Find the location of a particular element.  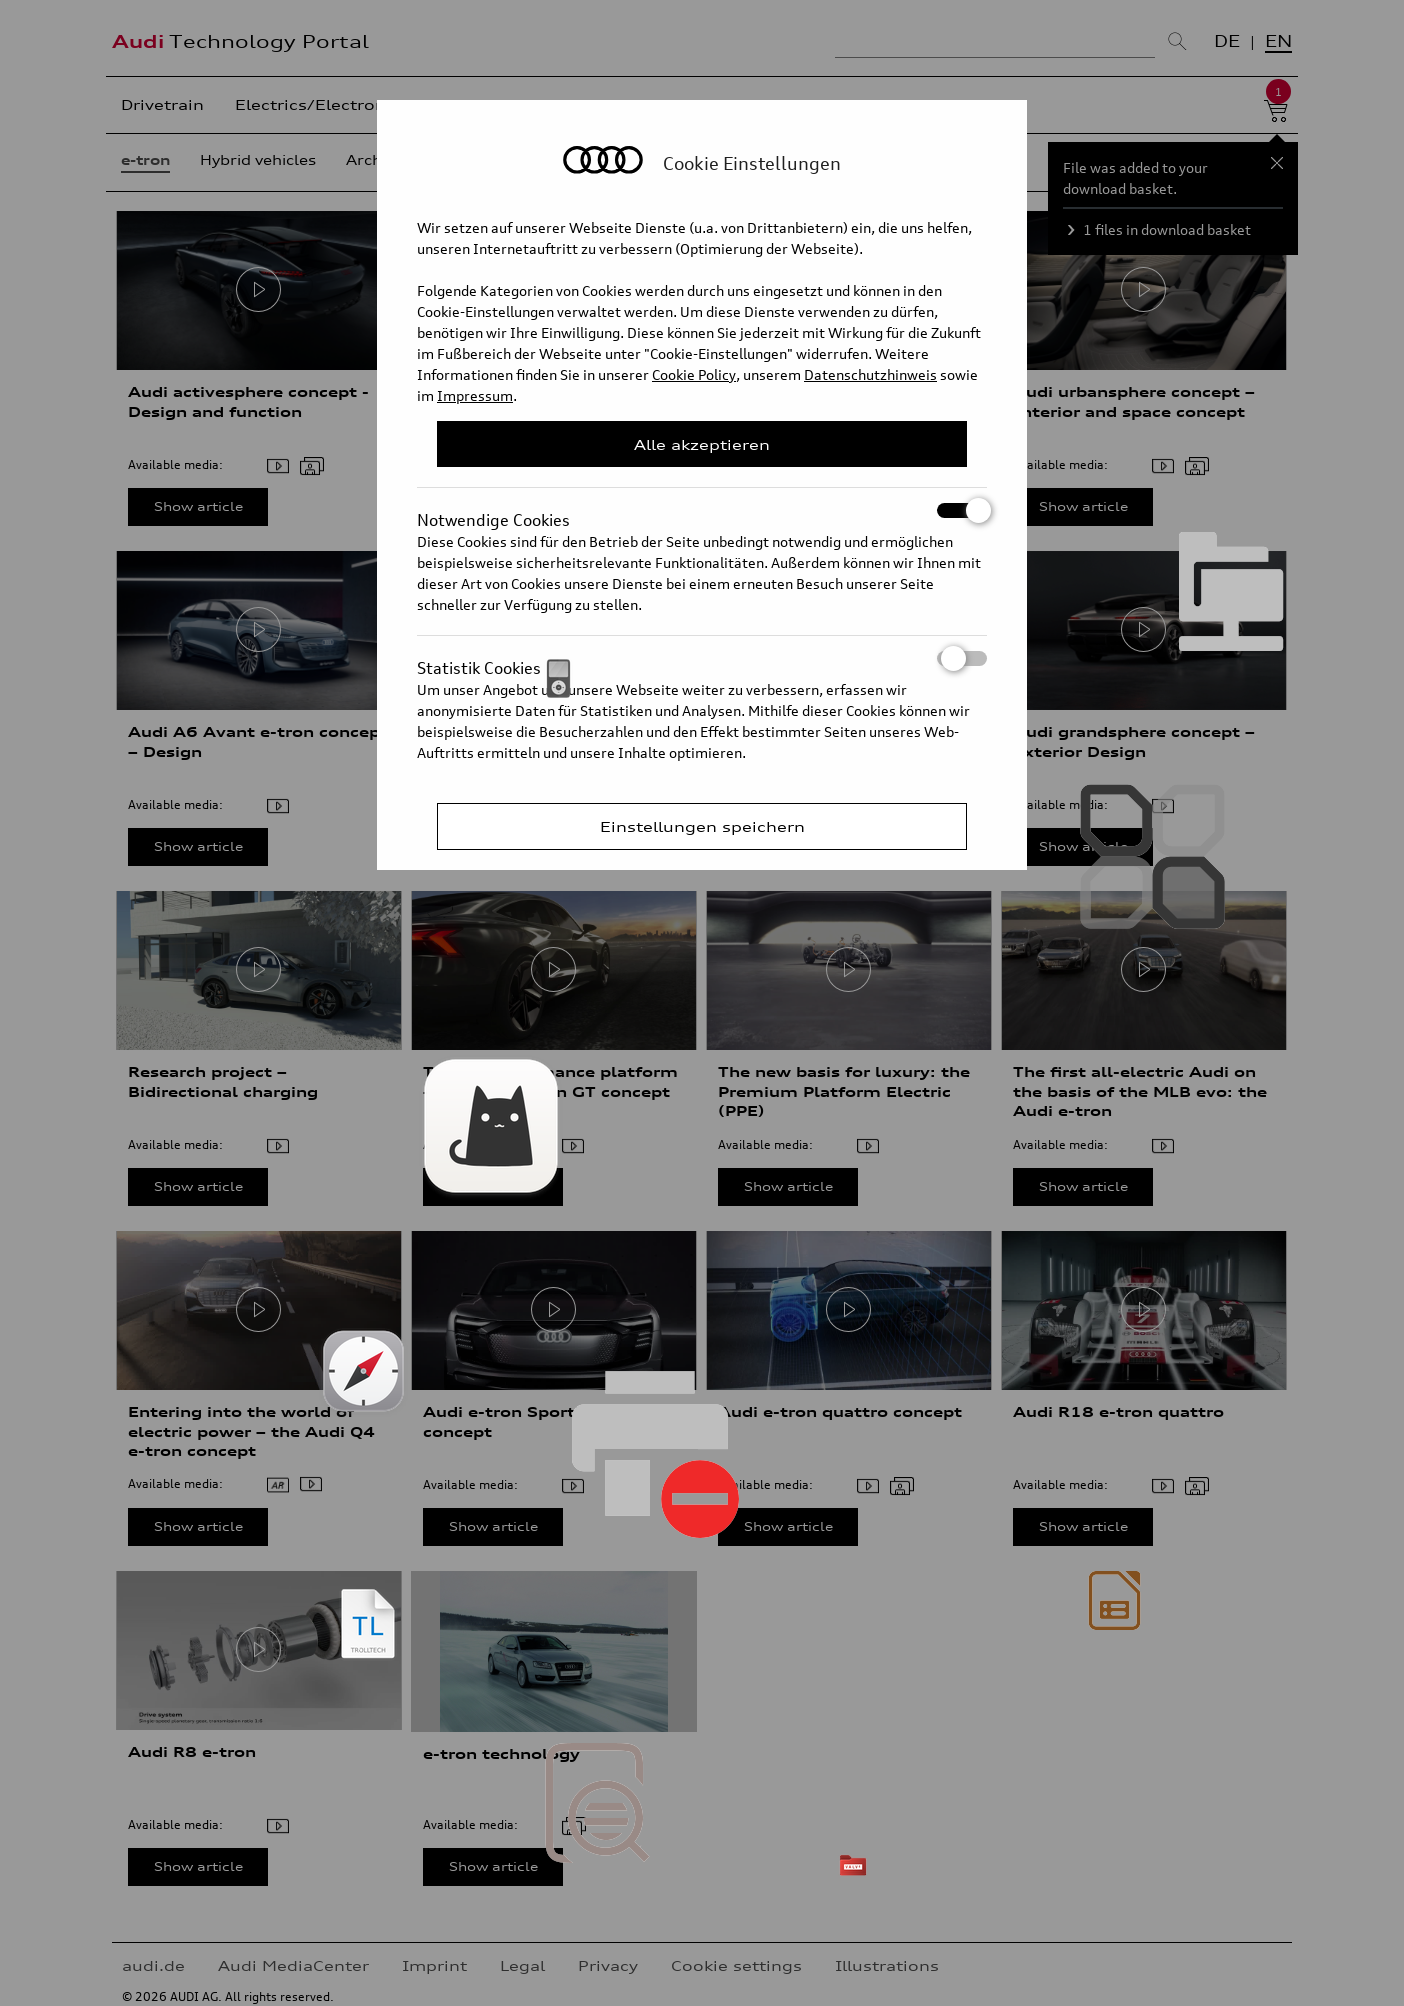

open LibreOffice Impress presentation software is located at coordinates (1114, 1600).